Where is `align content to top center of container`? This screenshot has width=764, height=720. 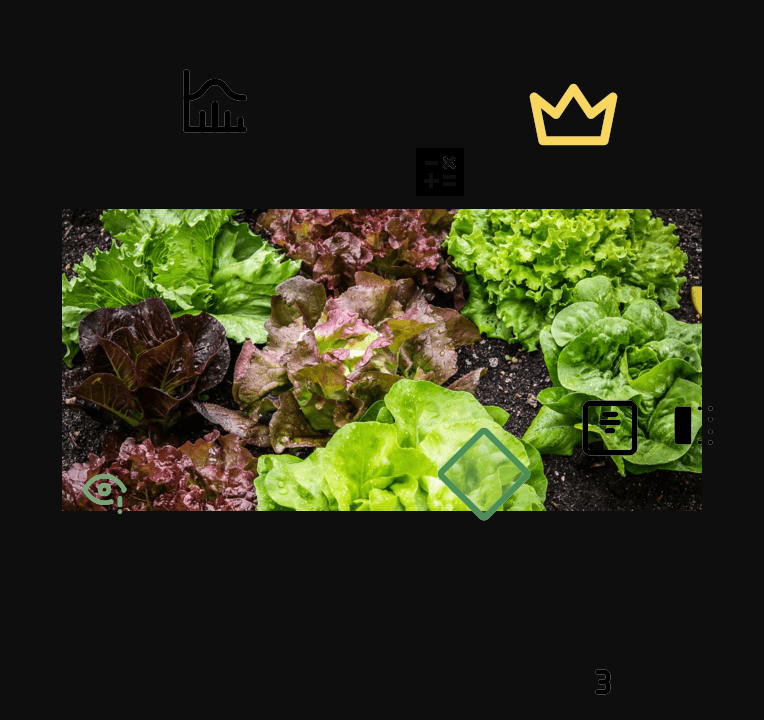 align content to top center of container is located at coordinates (610, 428).